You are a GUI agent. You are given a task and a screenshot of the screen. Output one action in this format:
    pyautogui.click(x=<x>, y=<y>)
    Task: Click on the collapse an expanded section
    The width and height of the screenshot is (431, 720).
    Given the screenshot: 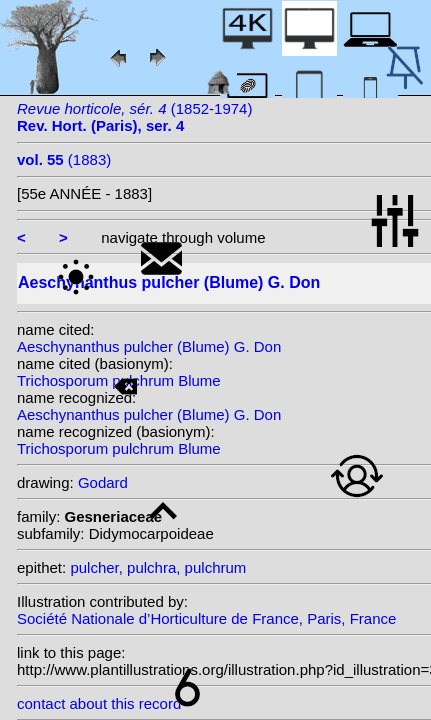 What is the action you would take?
    pyautogui.click(x=163, y=511)
    